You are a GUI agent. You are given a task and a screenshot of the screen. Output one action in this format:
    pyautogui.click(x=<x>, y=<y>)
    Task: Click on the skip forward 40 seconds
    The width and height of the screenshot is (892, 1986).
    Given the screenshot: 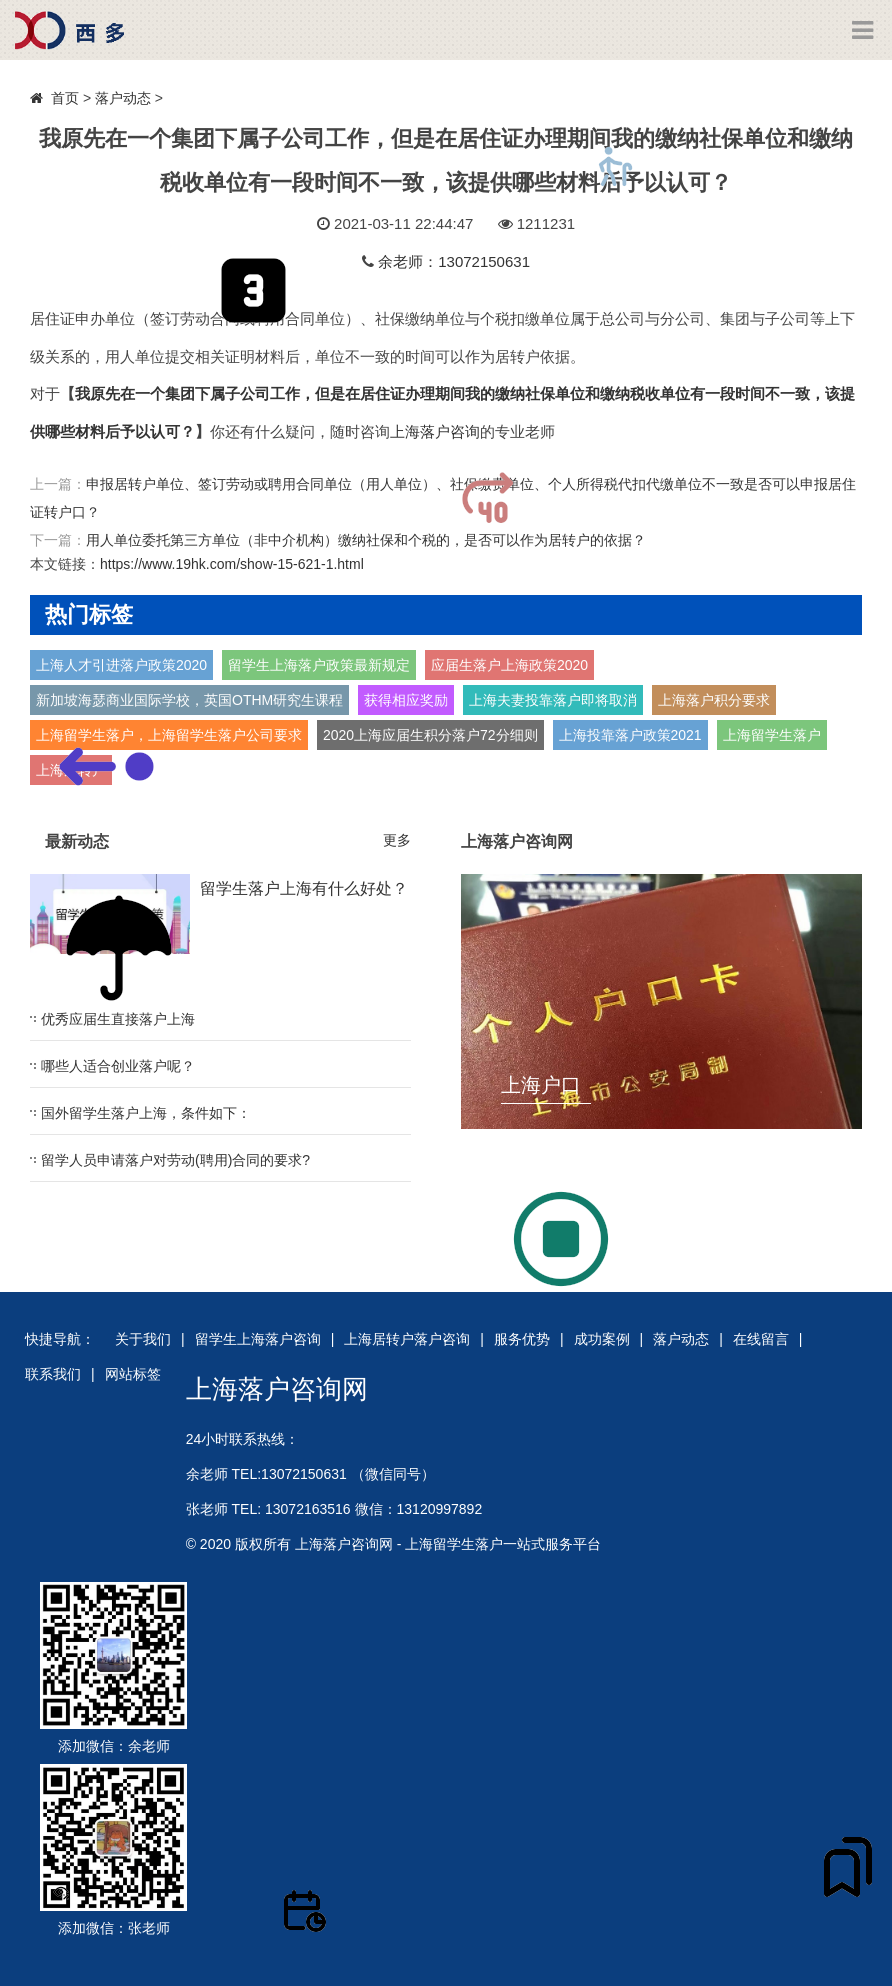 What is the action you would take?
    pyautogui.click(x=489, y=499)
    